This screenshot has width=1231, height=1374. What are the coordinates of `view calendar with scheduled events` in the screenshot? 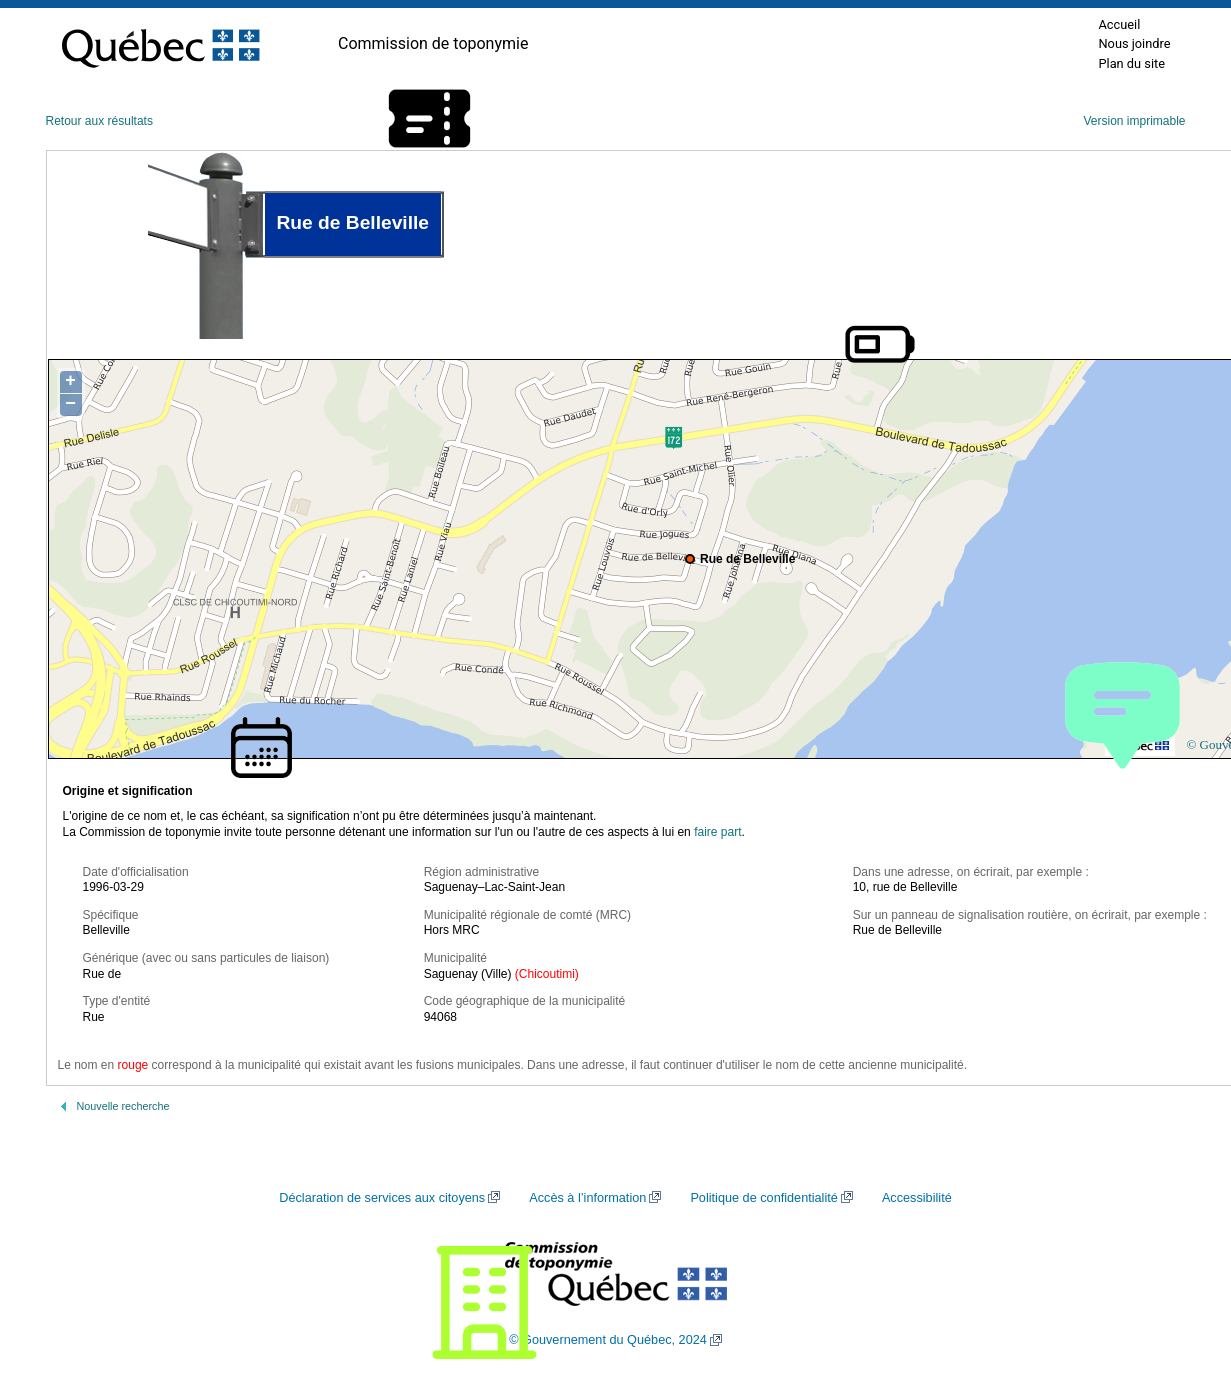 It's located at (261, 747).